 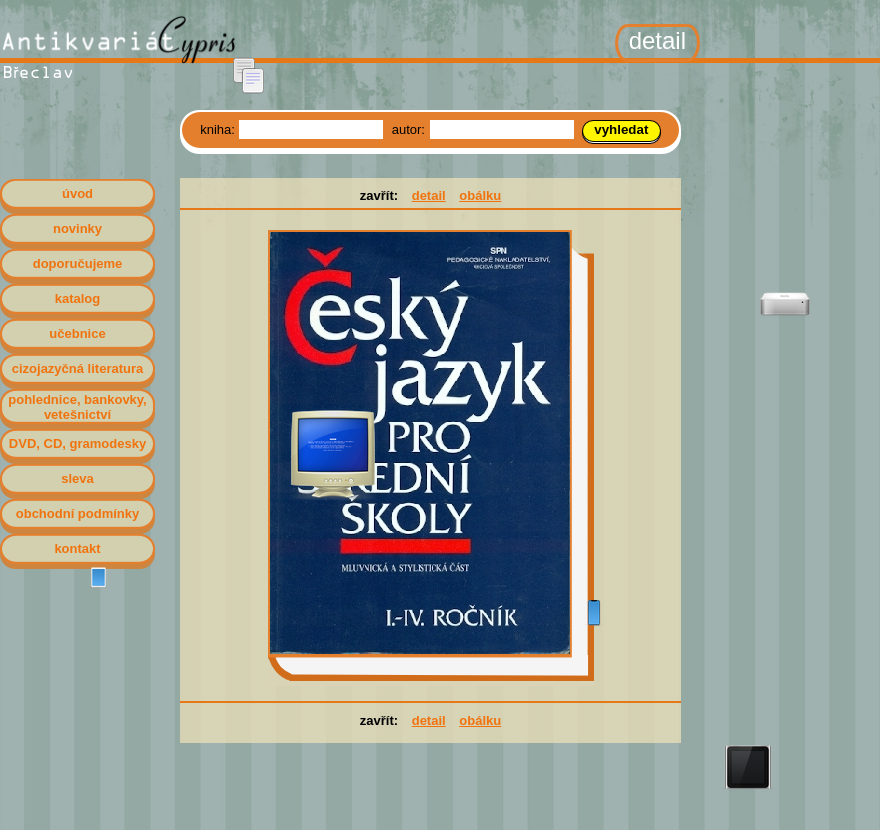 What do you see at coordinates (248, 75) in the screenshot?
I see `copy selected content to clipboard` at bounding box center [248, 75].